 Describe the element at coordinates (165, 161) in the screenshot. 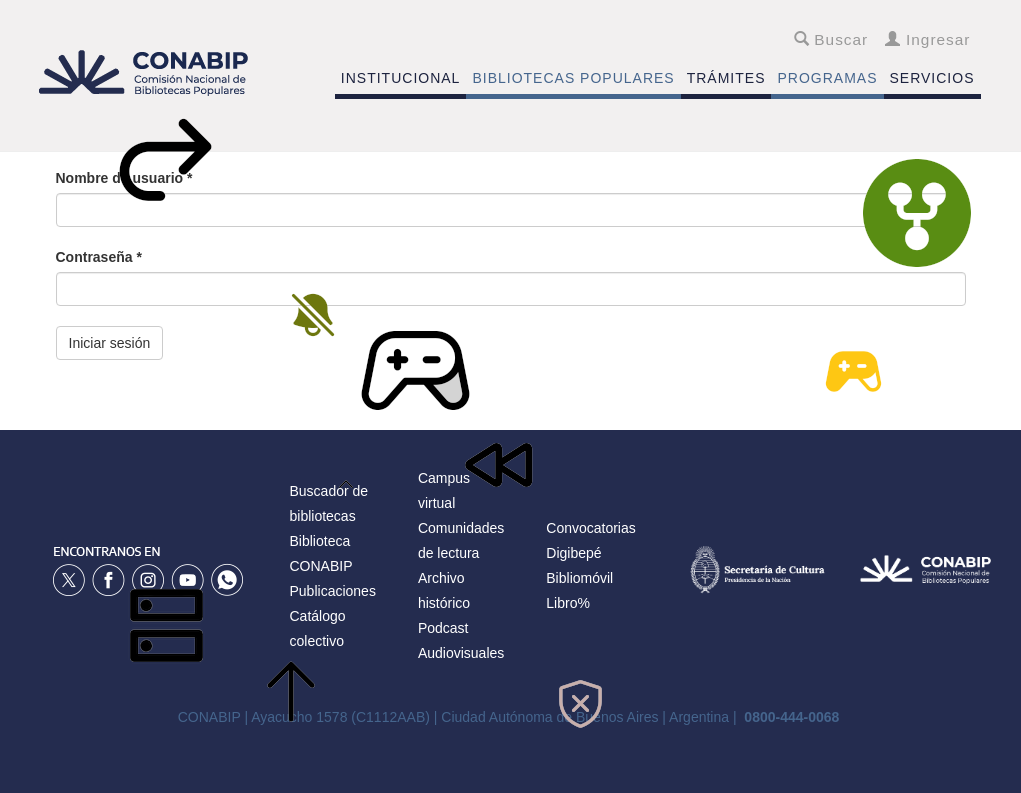

I see `redo the last undone action` at that location.